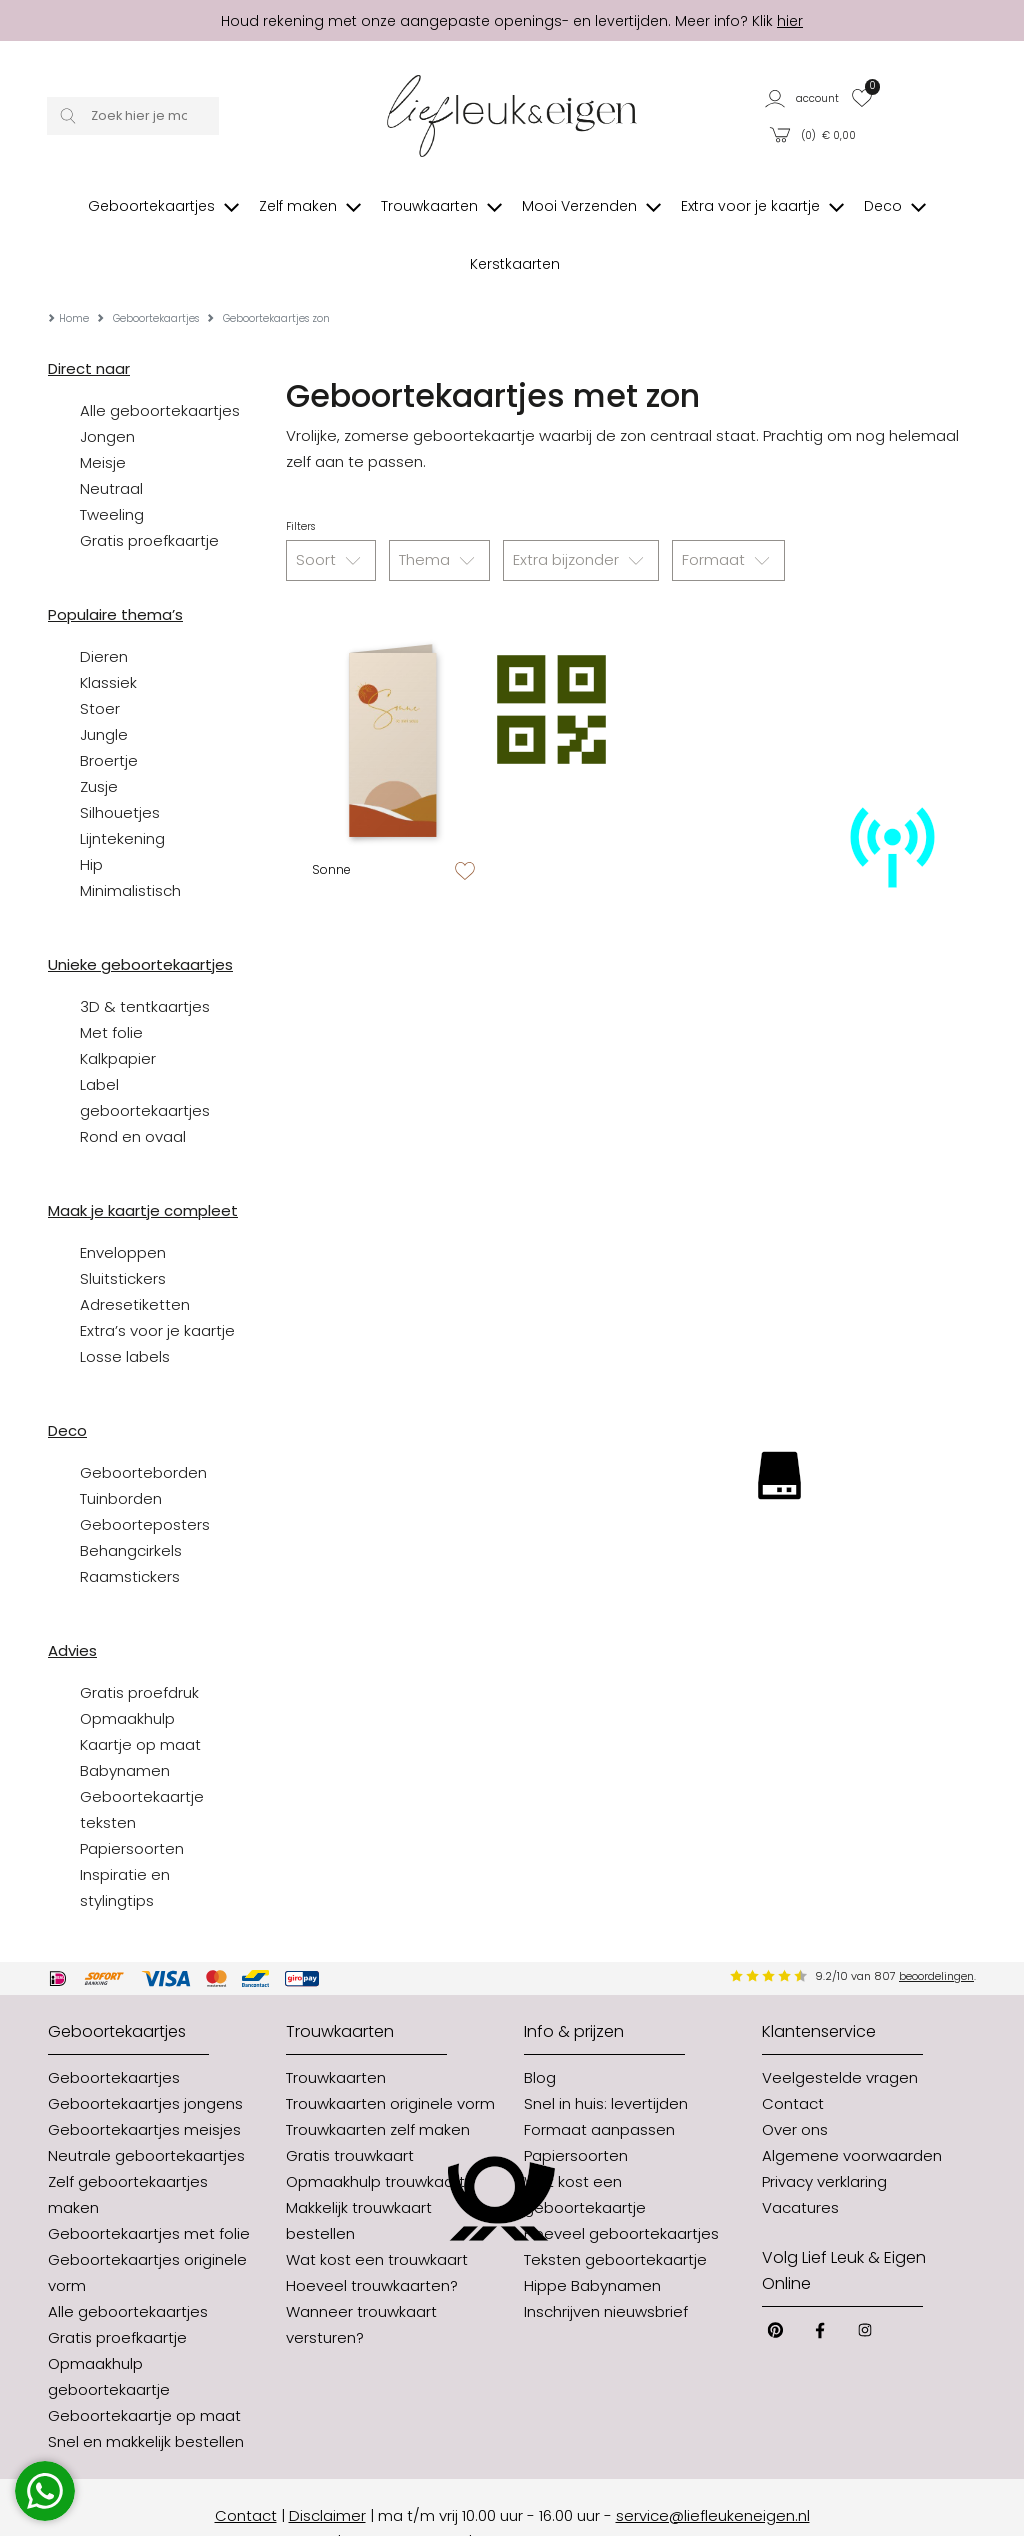 Image resolution: width=1024 pixels, height=2536 pixels. I want to click on access external storage or hard drive, so click(779, 1475).